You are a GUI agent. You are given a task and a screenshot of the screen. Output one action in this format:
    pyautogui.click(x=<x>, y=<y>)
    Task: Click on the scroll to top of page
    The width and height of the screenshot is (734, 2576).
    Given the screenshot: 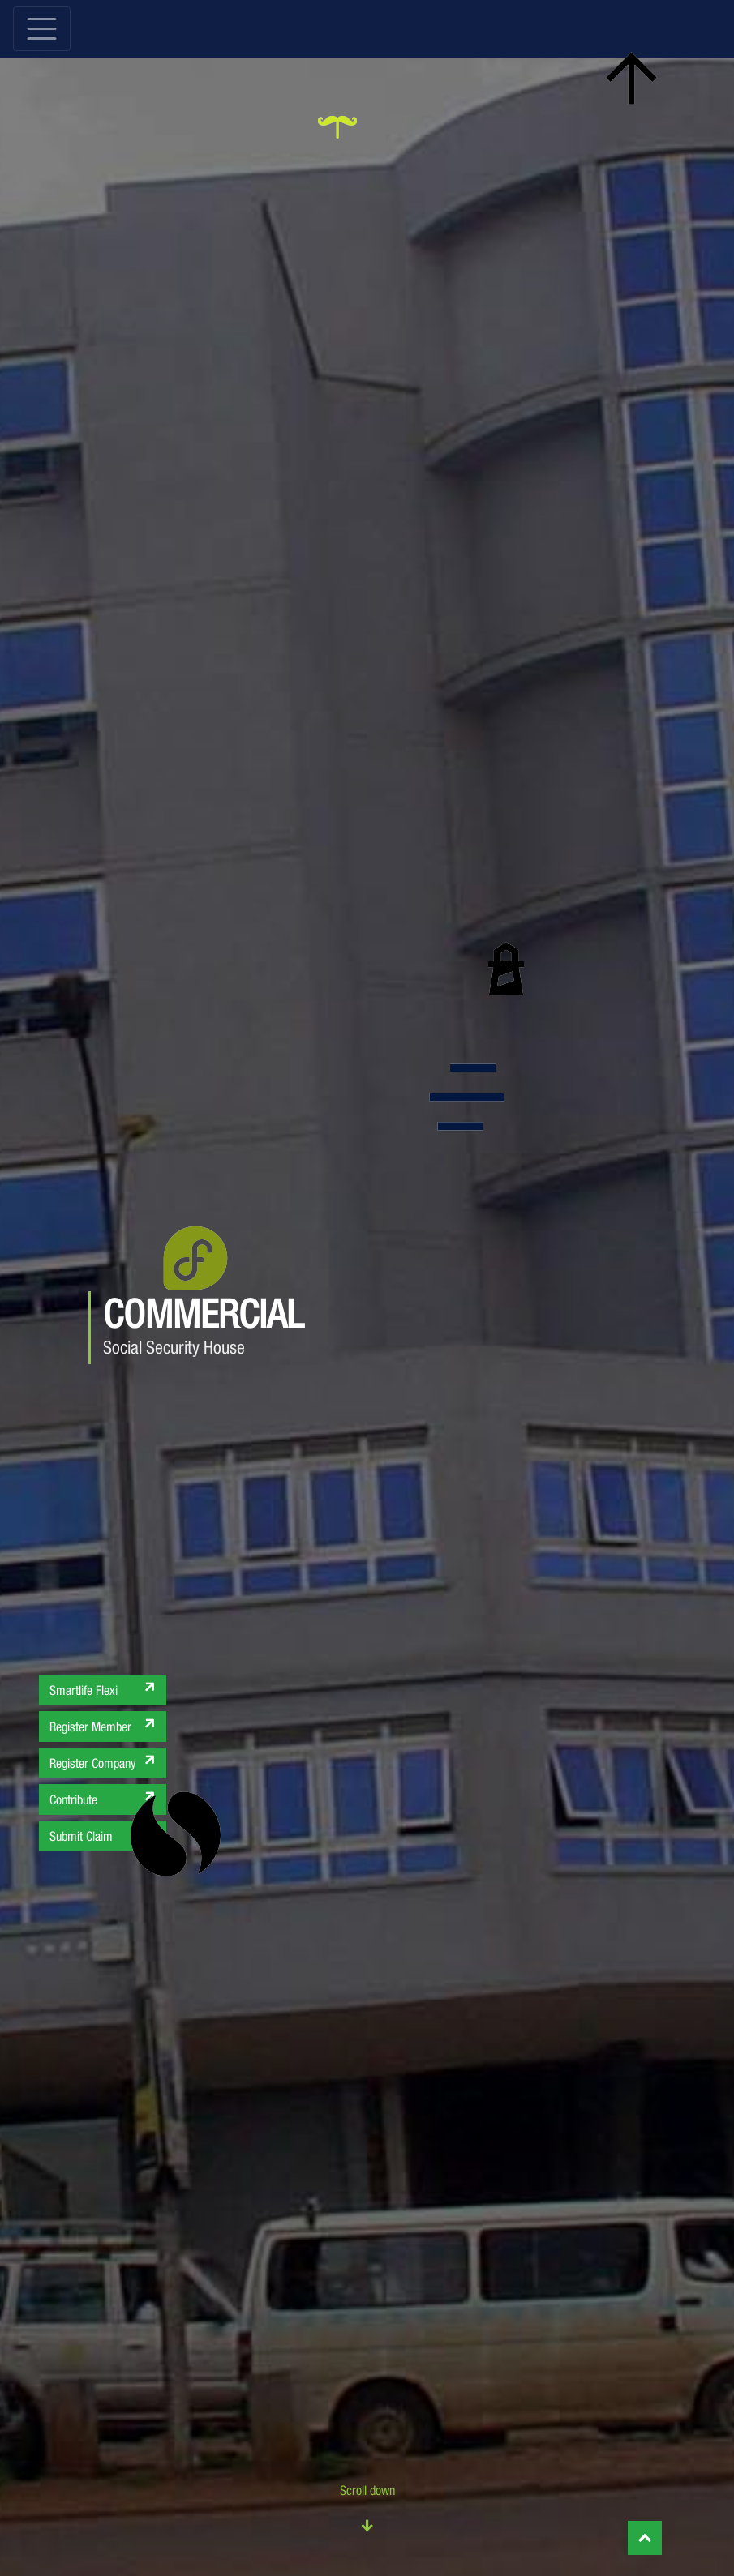 What is the action you would take?
    pyautogui.click(x=631, y=78)
    